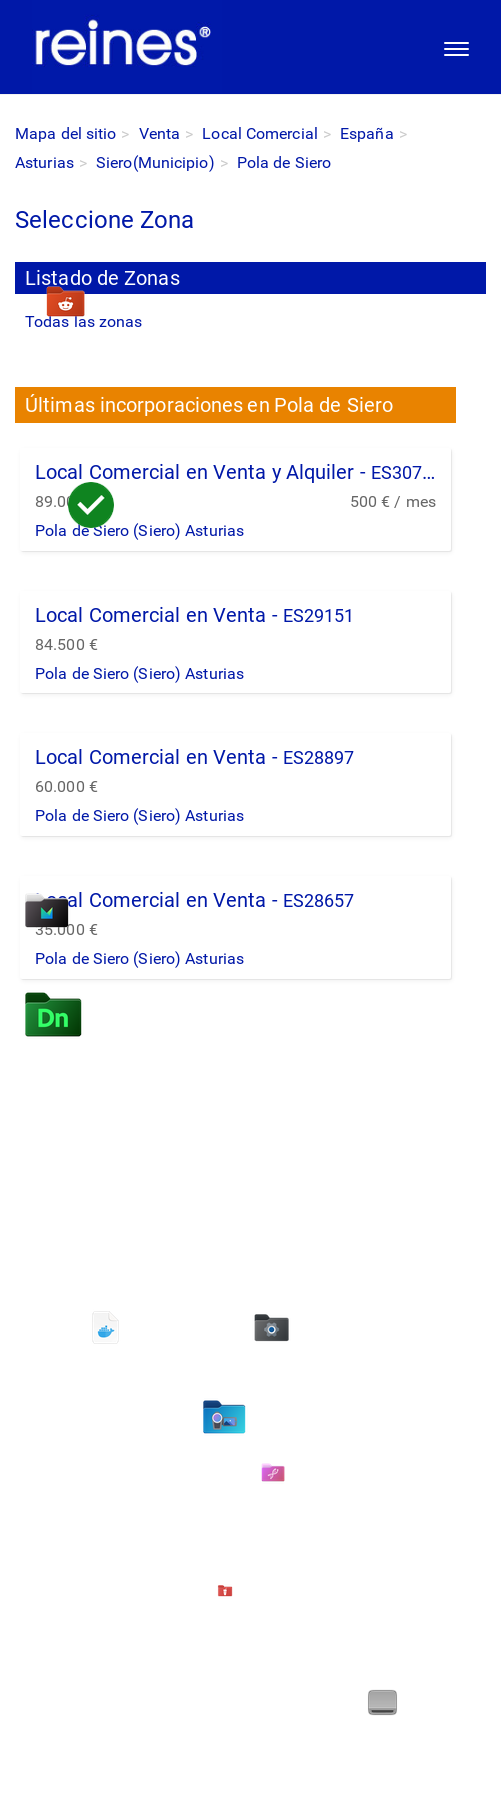 The height and width of the screenshot is (1816, 501). I want to click on open jetbrains mps project folder, so click(46, 911).